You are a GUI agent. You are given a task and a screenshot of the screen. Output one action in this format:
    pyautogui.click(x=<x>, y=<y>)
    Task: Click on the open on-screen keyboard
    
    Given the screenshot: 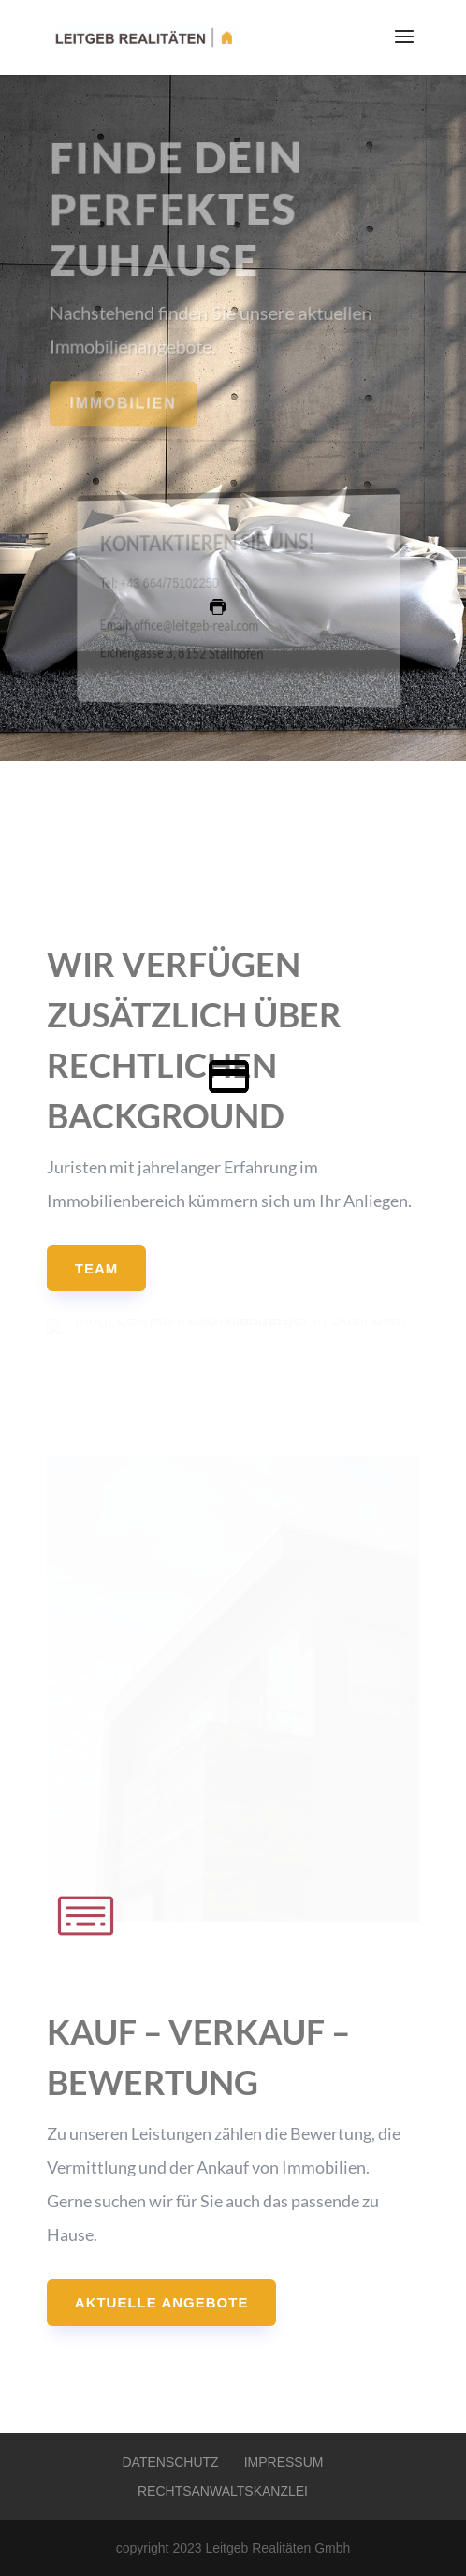 What is the action you would take?
    pyautogui.click(x=85, y=1915)
    